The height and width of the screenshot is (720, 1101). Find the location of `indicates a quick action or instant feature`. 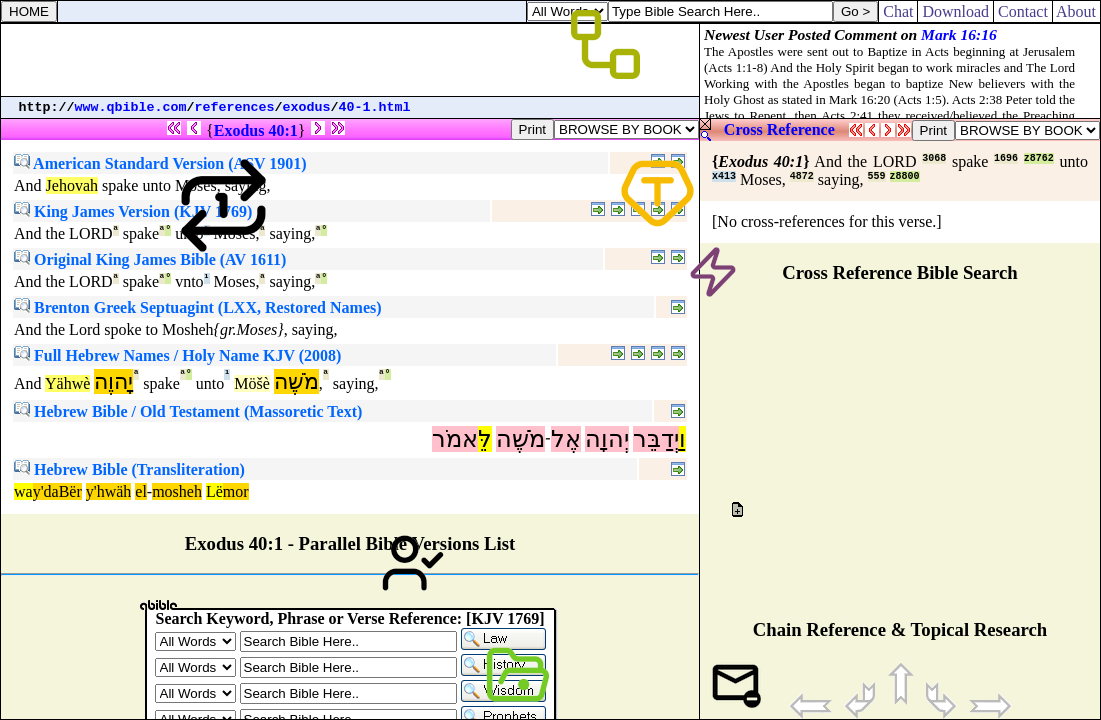

indicates a quick action or instant feature is located at coordinates (713, 272).